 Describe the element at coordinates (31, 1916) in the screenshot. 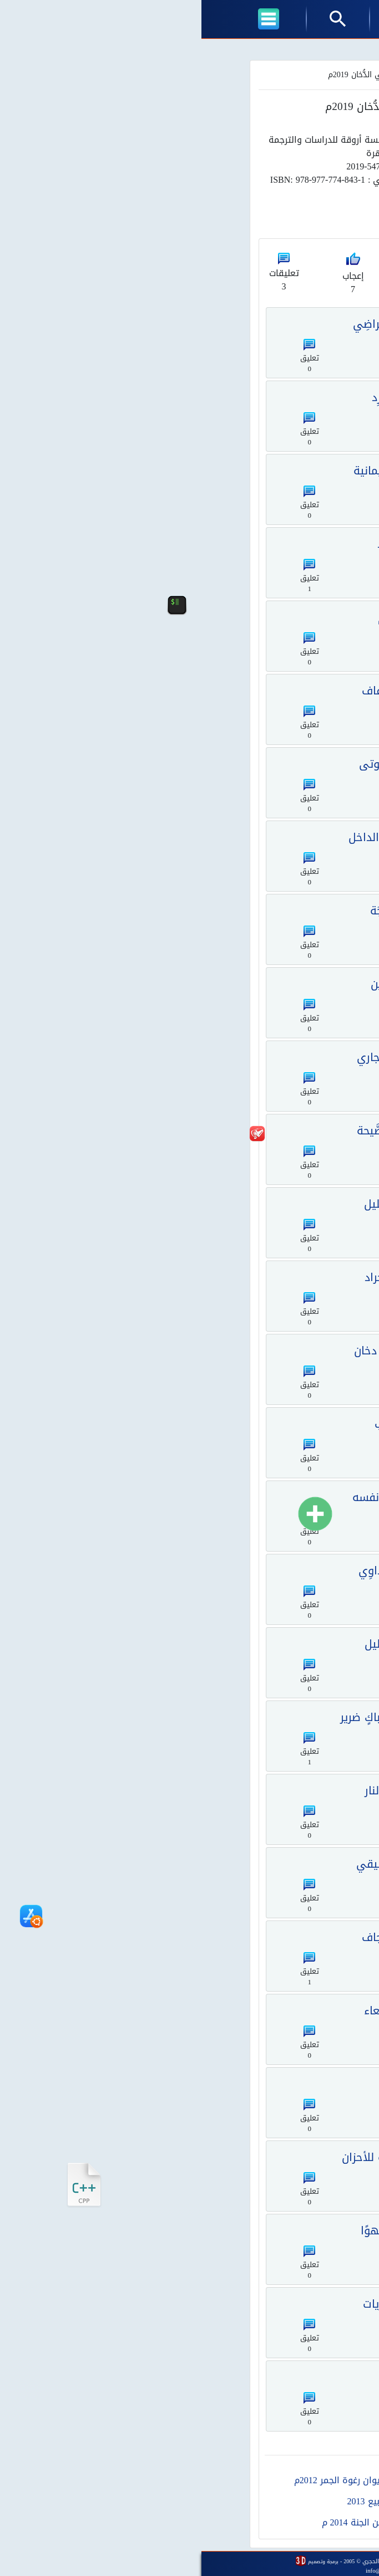

I see `open ubuntu software center` at that location.